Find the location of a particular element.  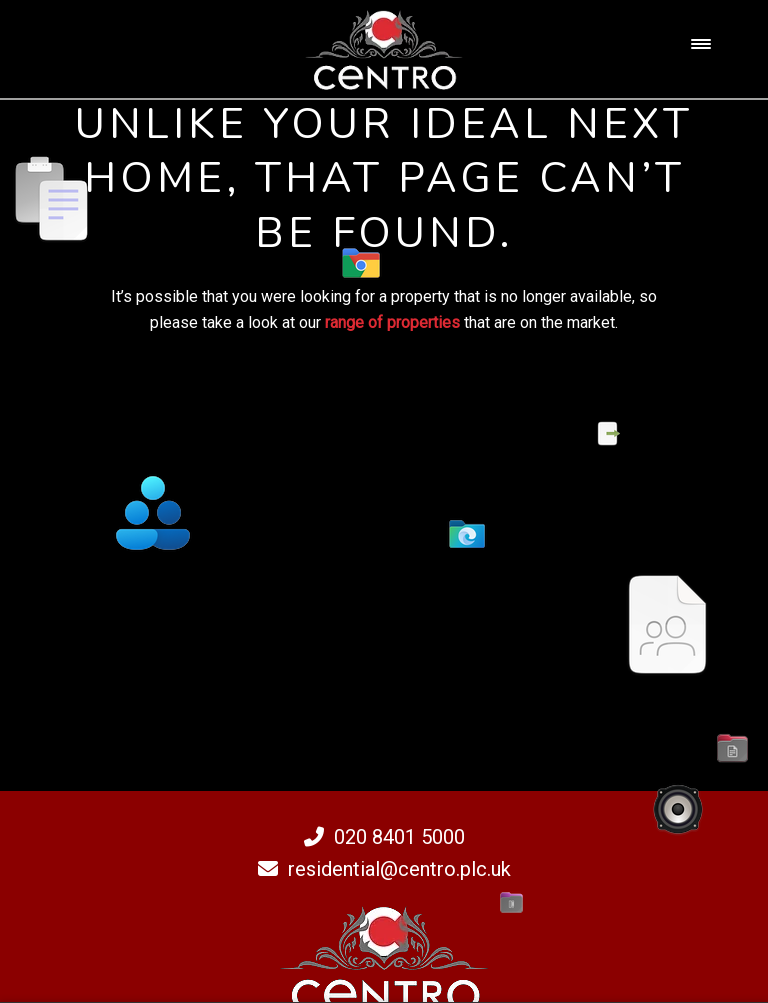

open folder containing Google Chrome files is located at coordinates (361, 264).